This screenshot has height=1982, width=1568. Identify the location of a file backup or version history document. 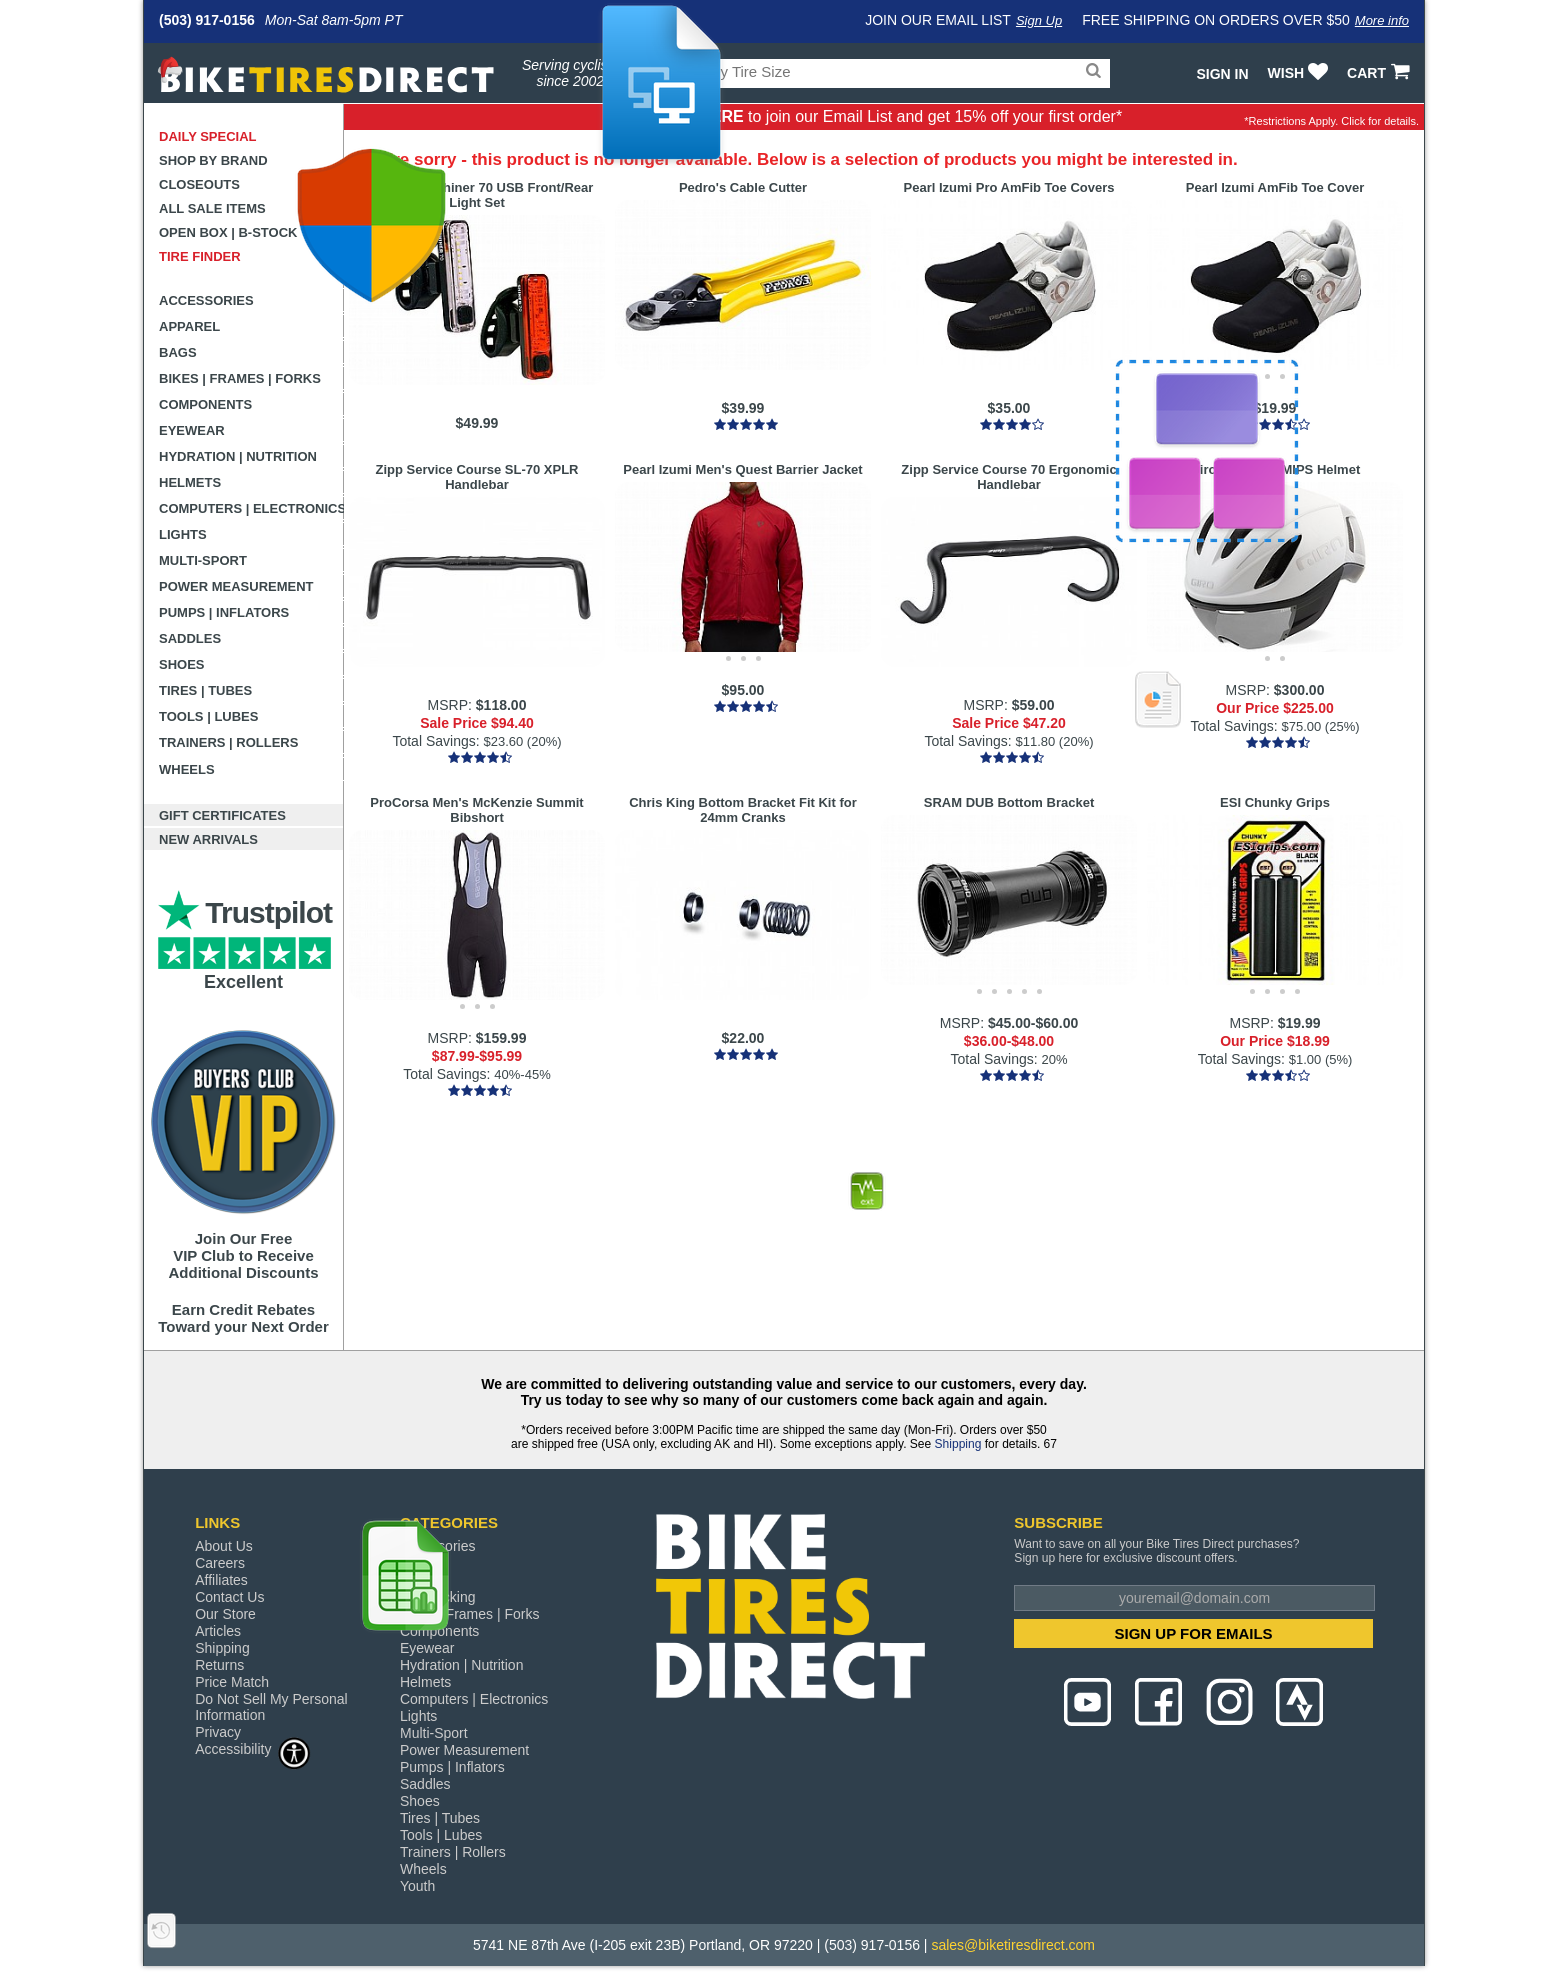
(161, 1930).